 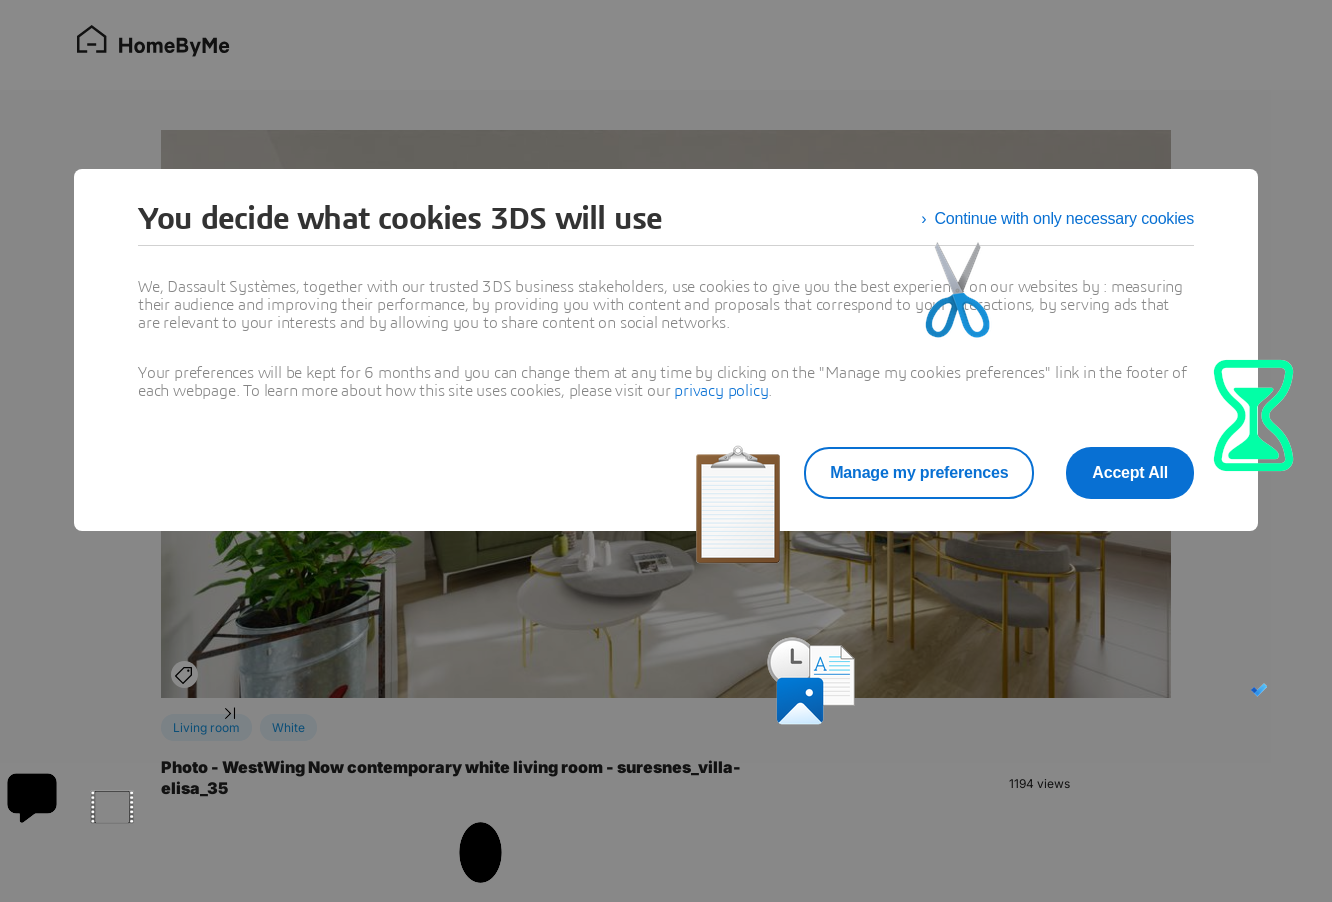 I want to click on open chat or messaging, so click(x=32, y=795).